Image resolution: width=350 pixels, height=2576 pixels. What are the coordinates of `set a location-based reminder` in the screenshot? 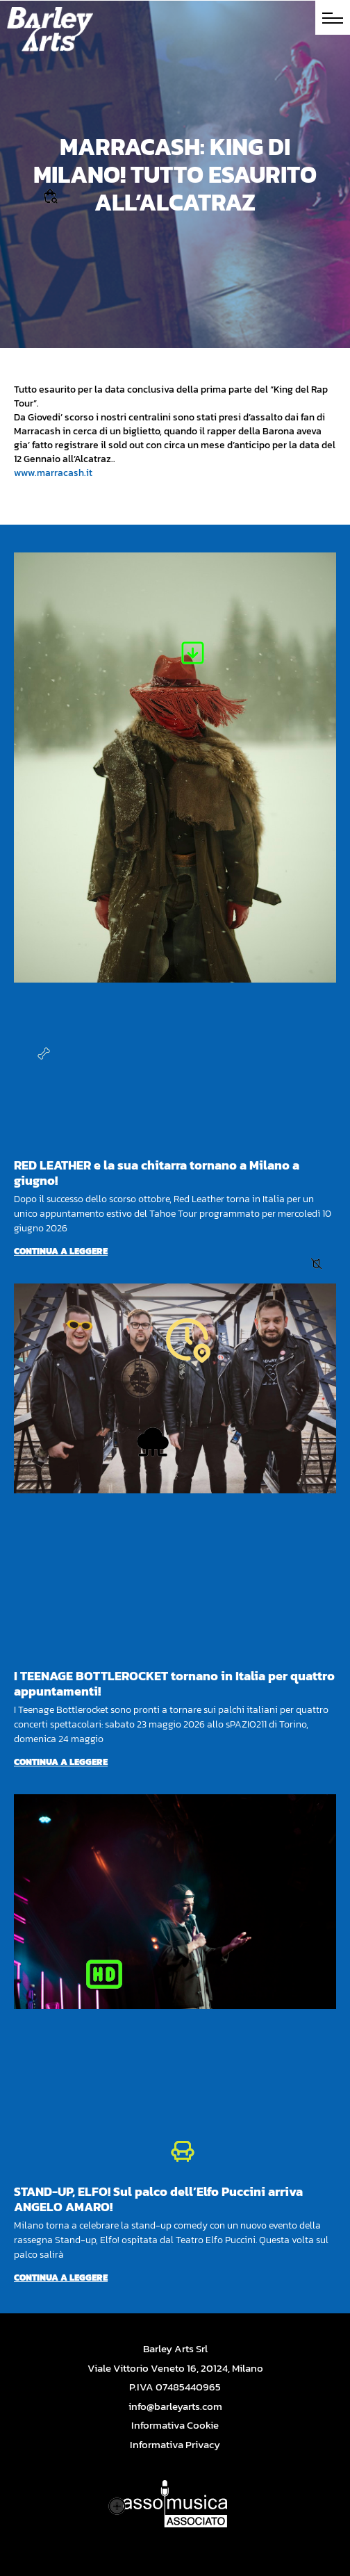 It's located at (187, 1339).